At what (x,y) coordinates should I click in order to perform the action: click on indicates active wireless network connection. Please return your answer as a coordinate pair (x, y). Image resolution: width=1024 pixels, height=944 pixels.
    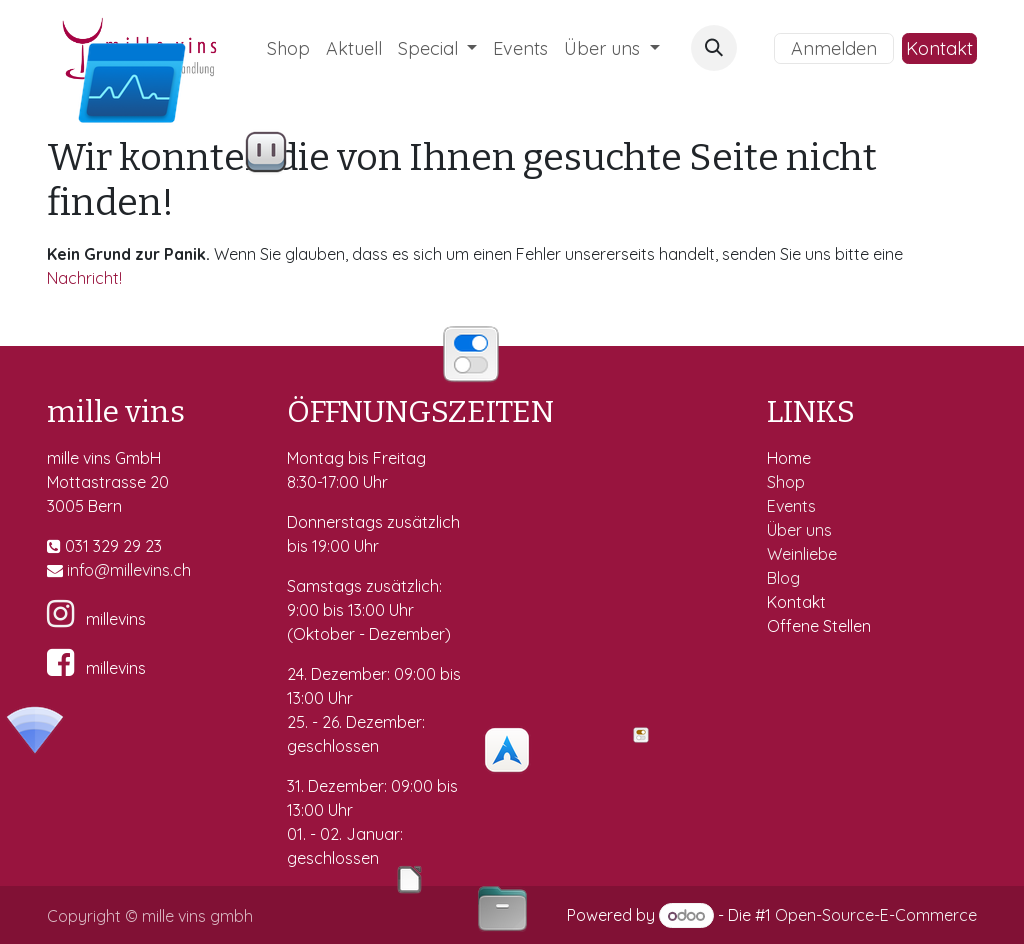
    Looking at the image, I should click on (35, 730).